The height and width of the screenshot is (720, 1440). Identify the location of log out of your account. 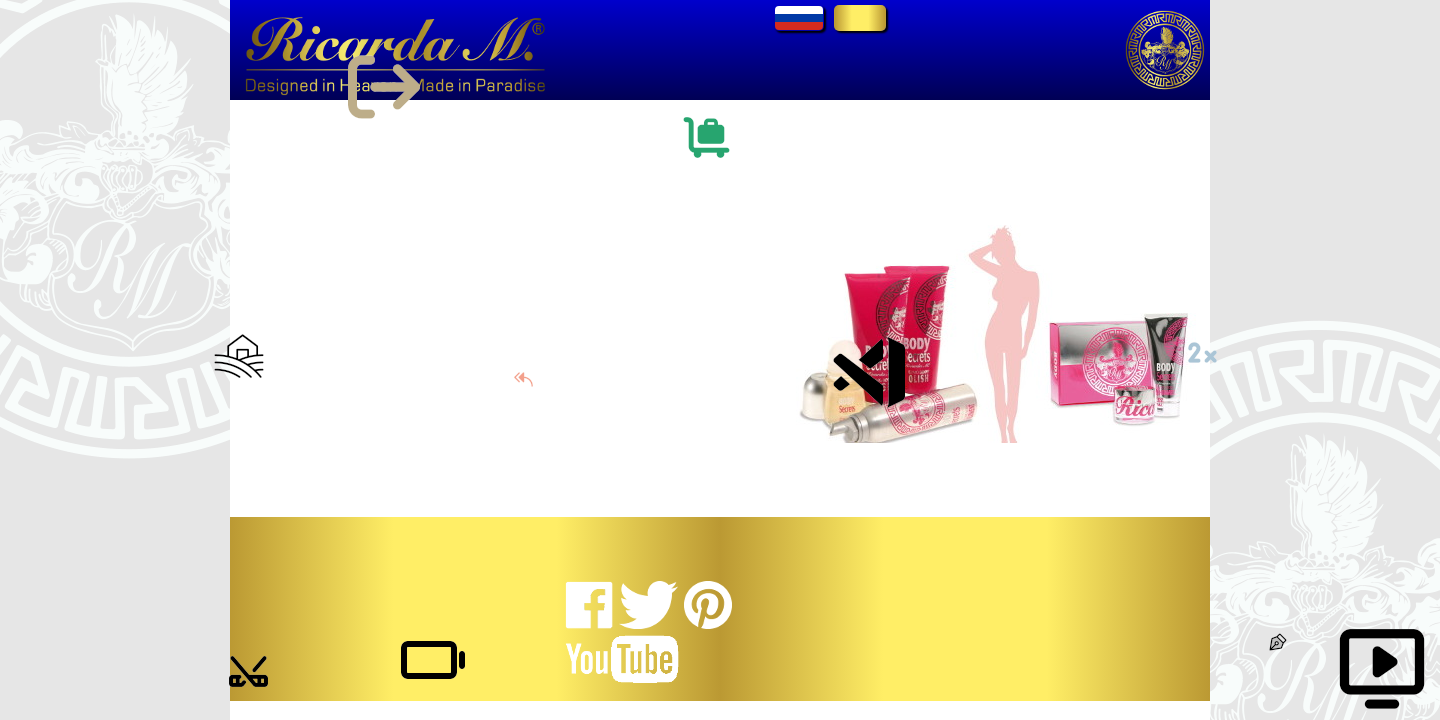
(384, 87).